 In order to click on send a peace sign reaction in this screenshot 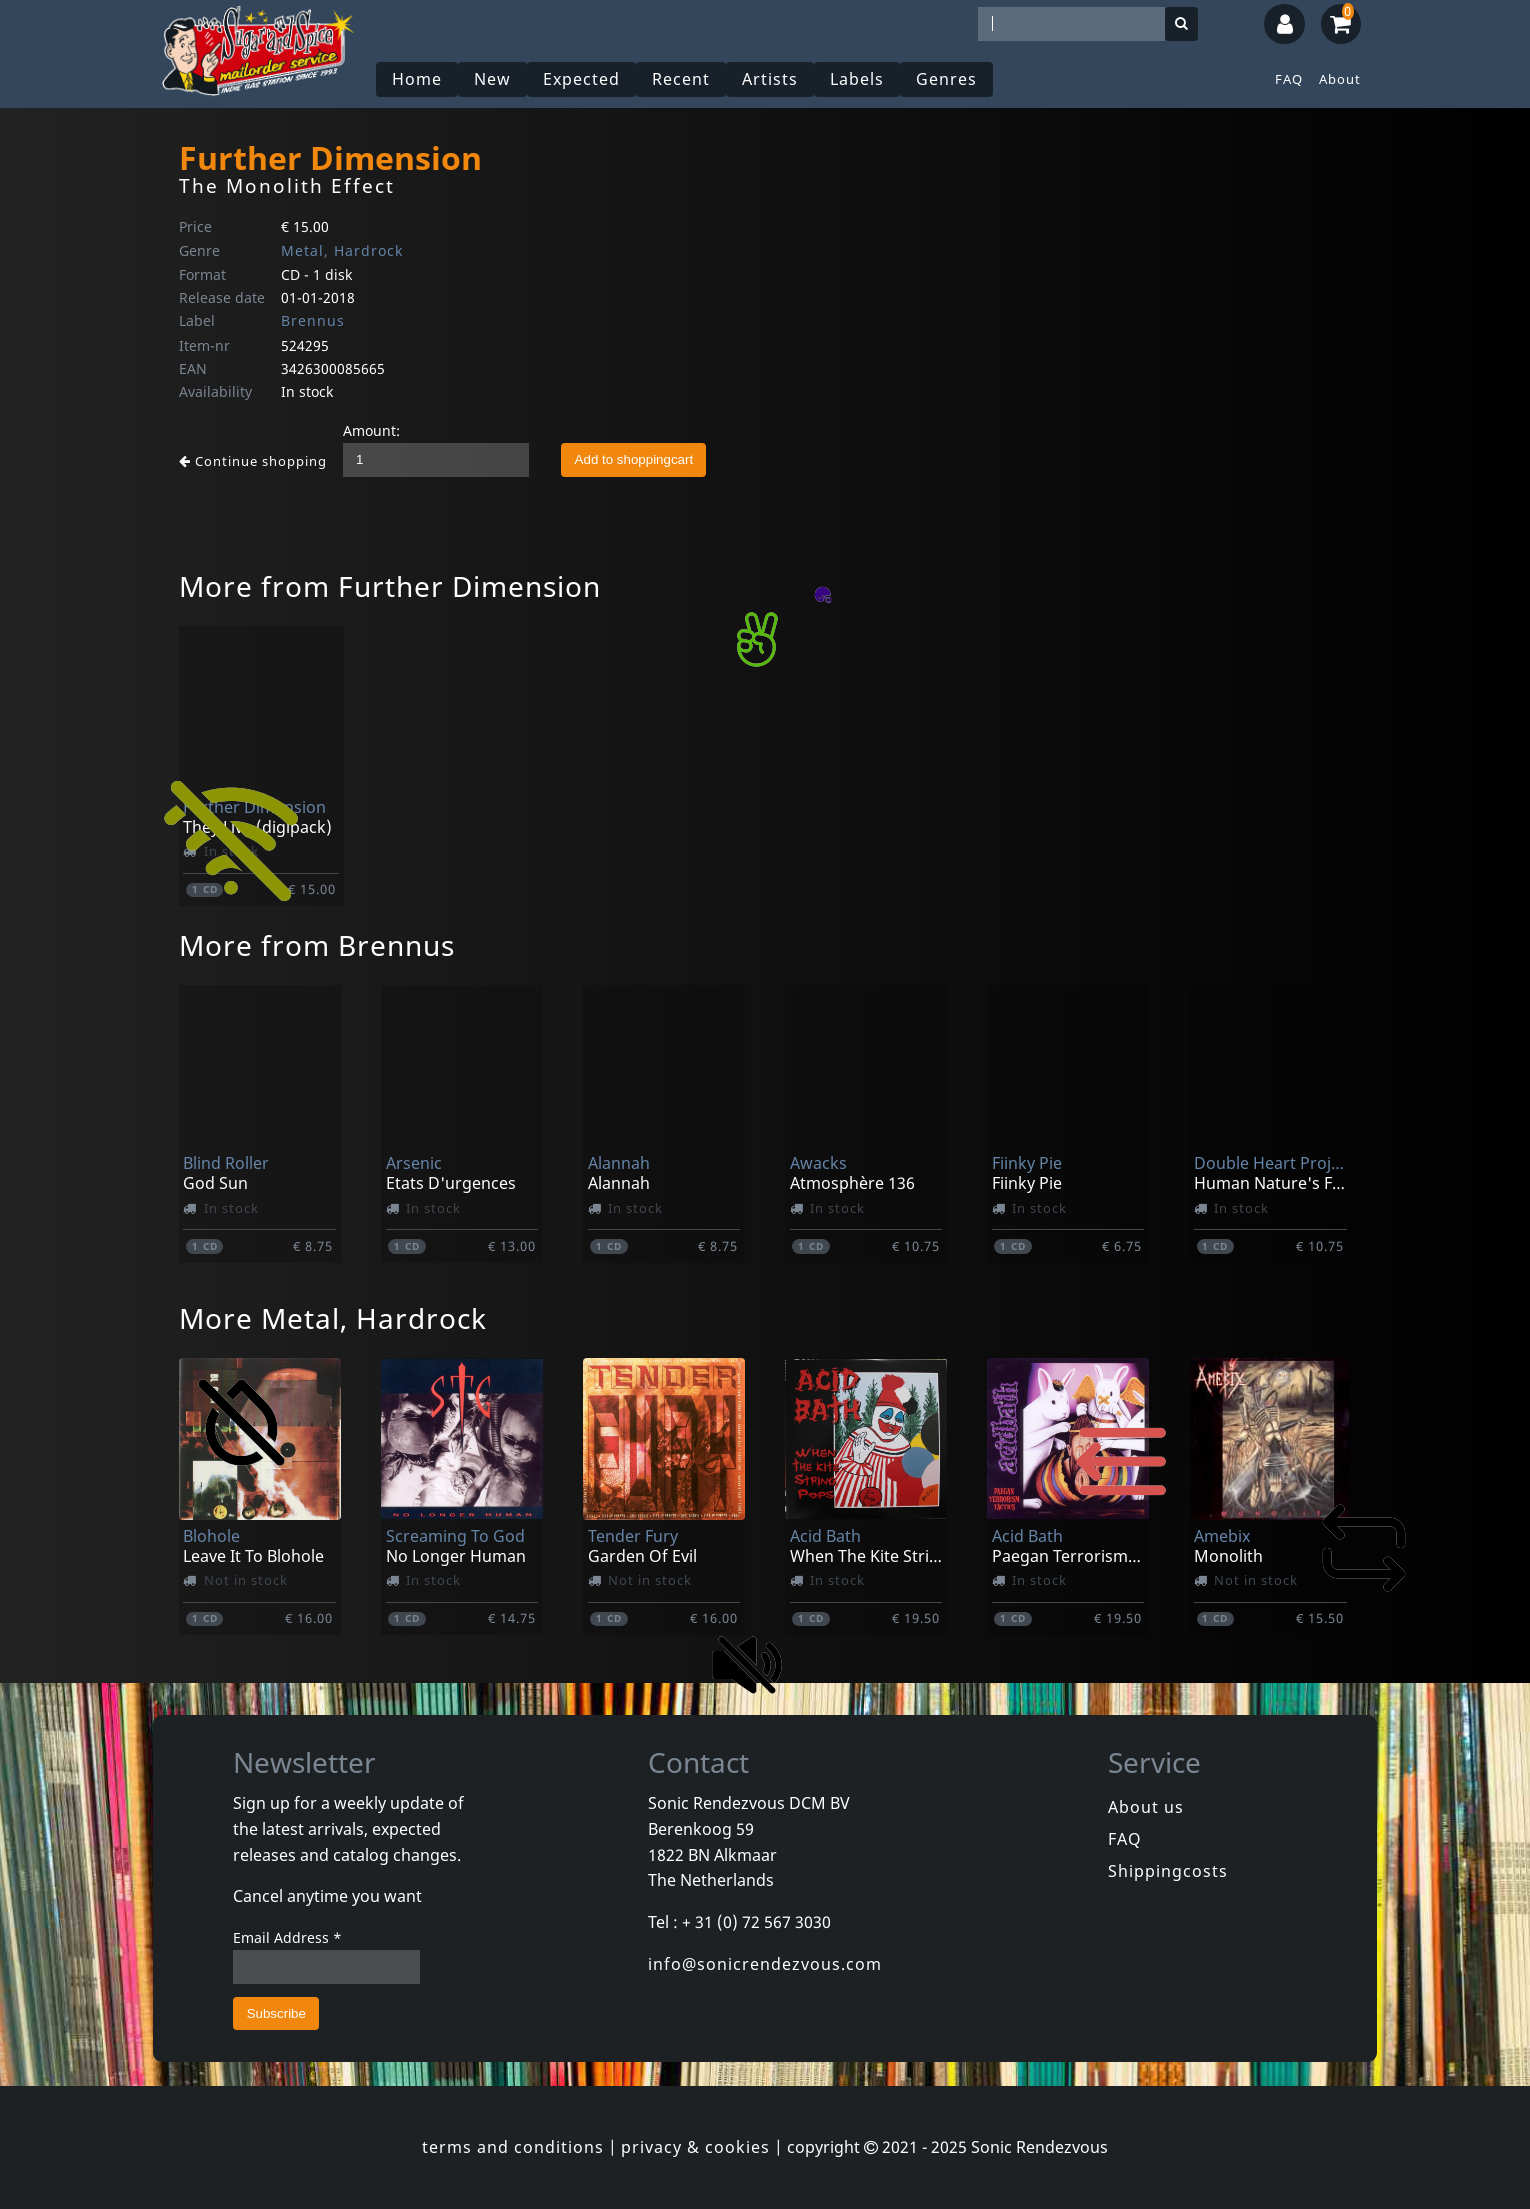, I will do `click(756, 639)`.